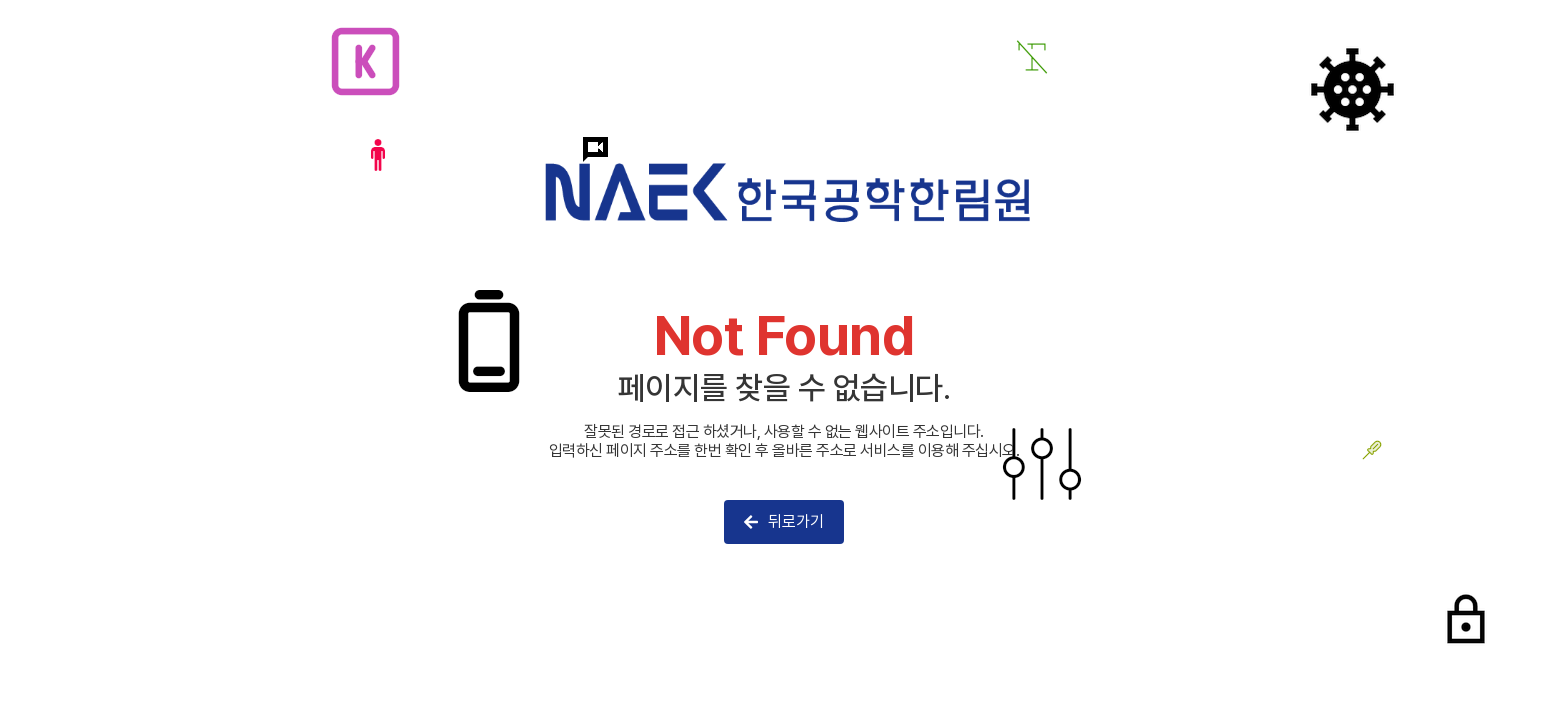 The width and height of the screenshot is (1568, 720). I want to click on disable text formatting, so click(1032, 57).